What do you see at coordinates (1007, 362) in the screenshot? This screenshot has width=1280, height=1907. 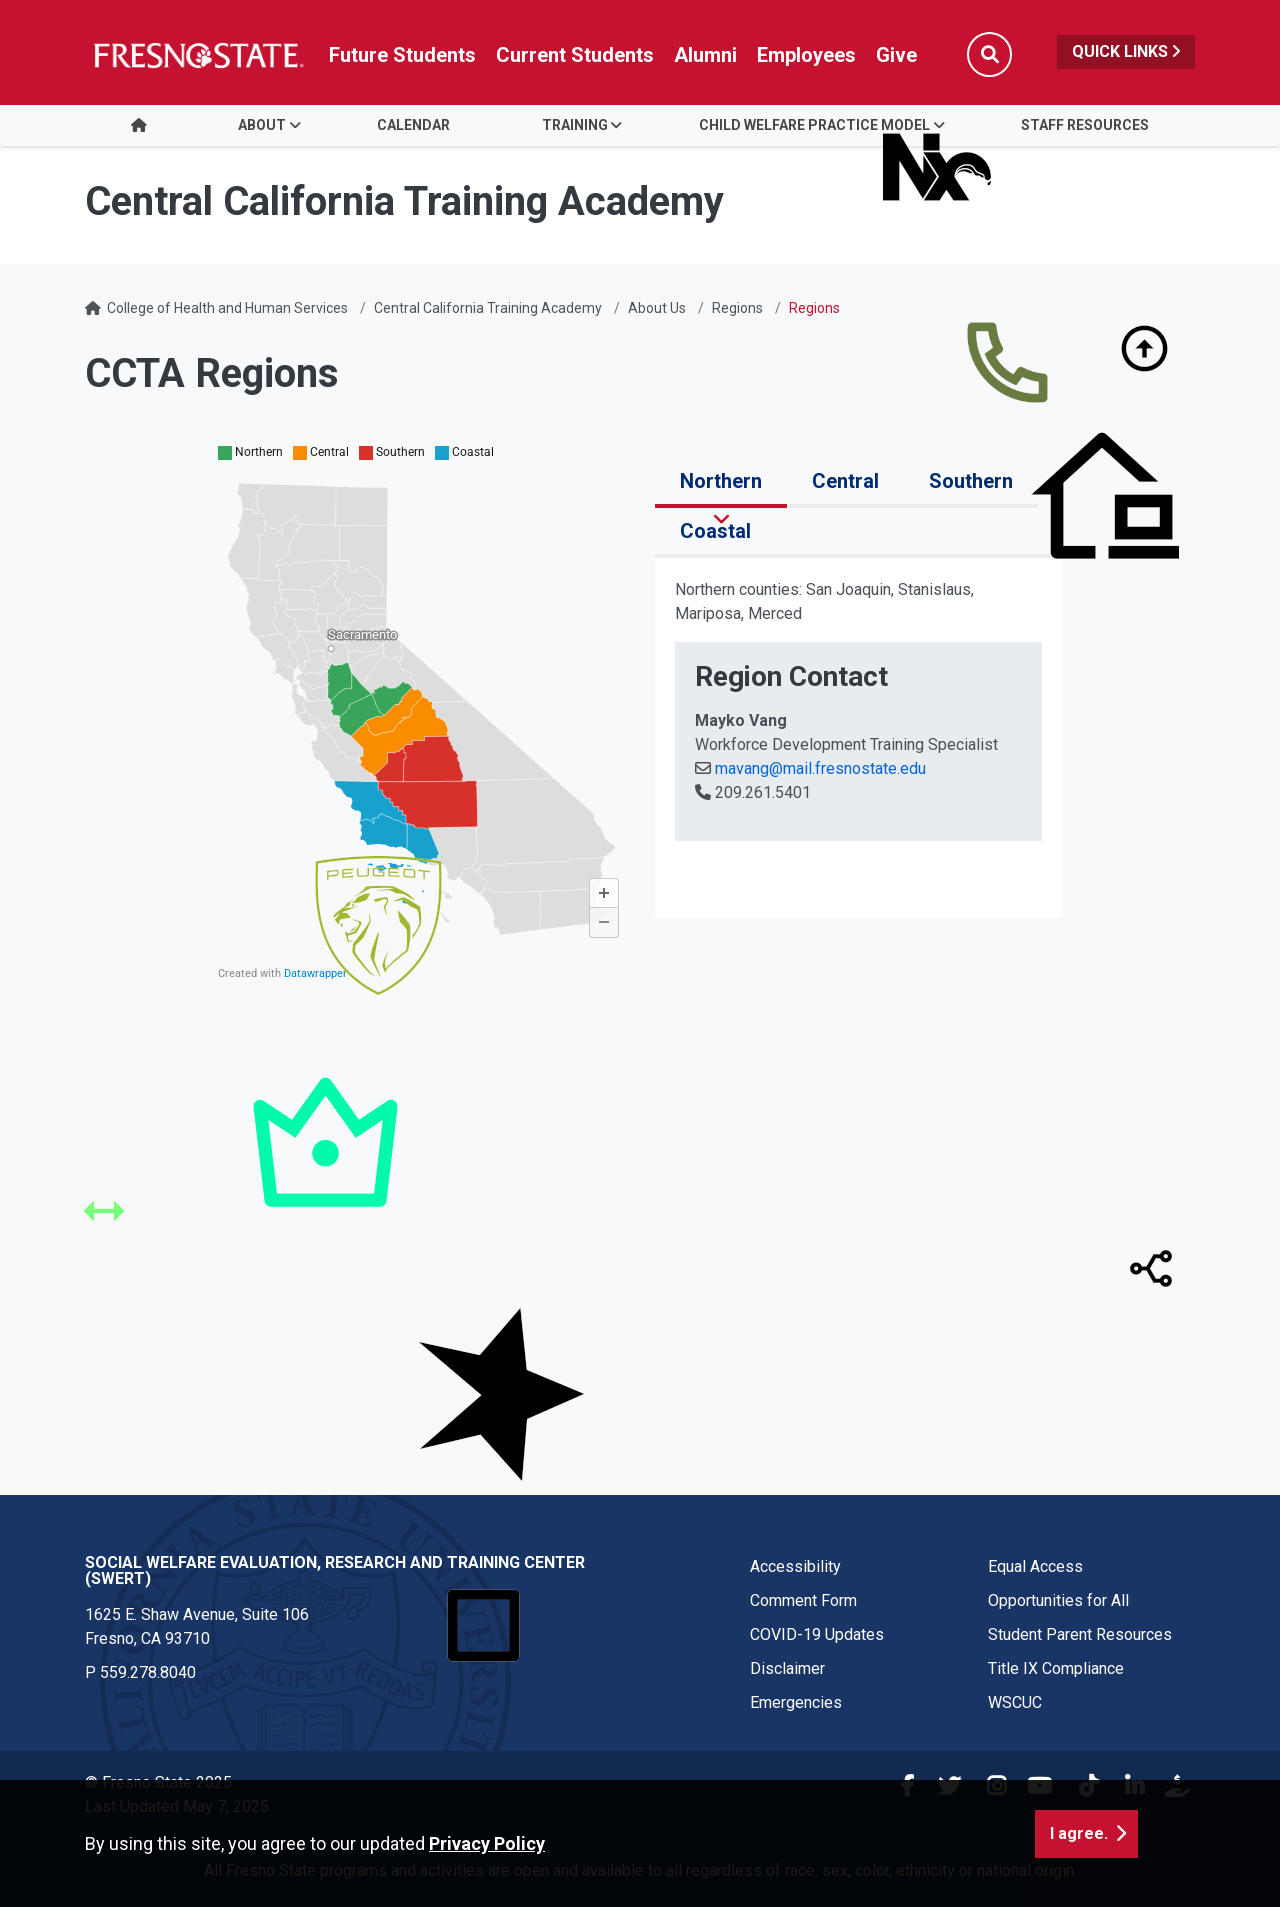 I see `make a phone call` at bounding box center [1007, 362].